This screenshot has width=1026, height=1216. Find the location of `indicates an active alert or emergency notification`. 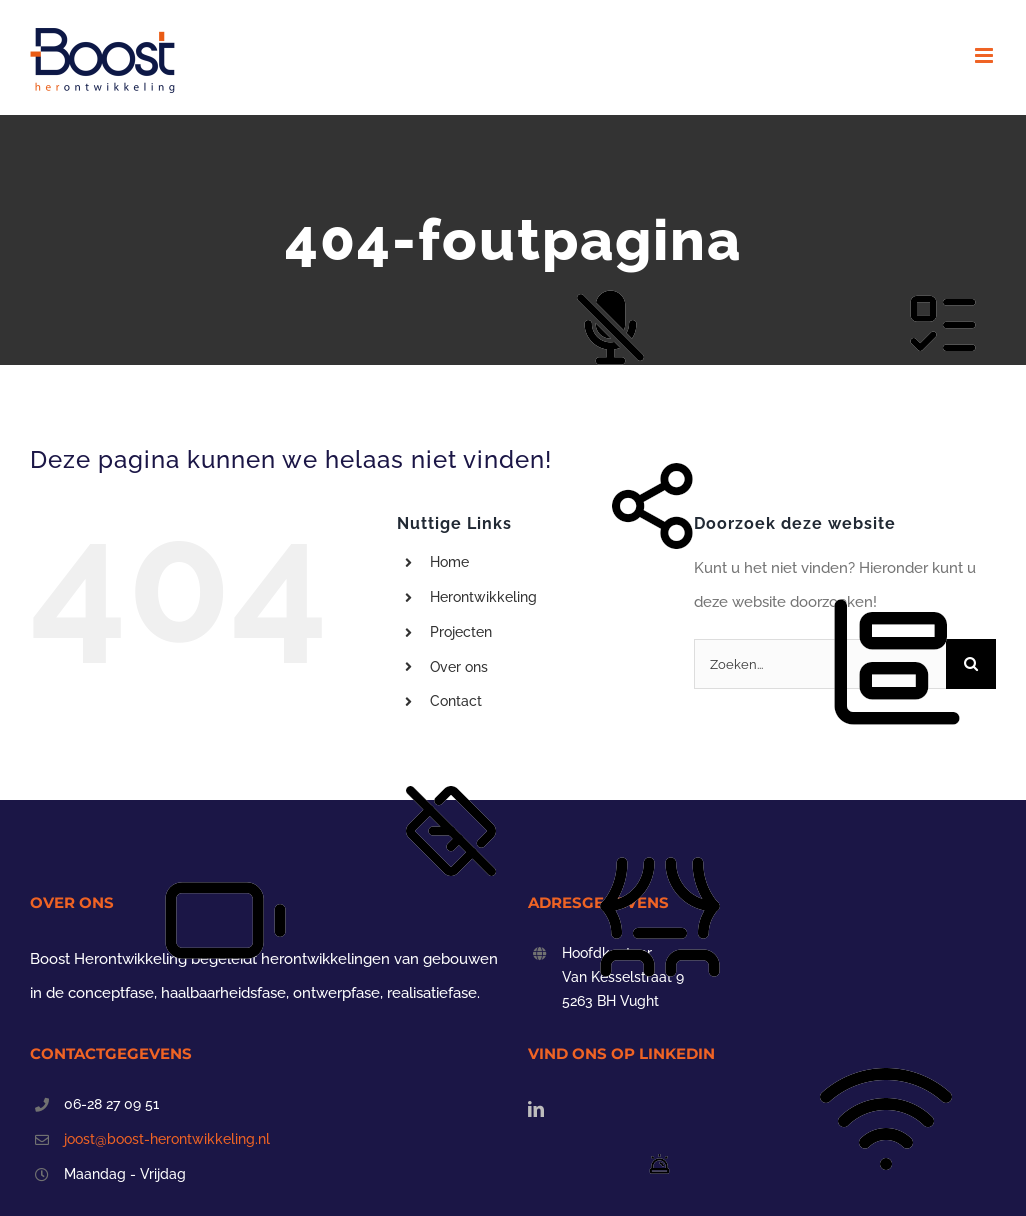

indicates an active alert or emergency notification is located at coordinates (659, 1165).